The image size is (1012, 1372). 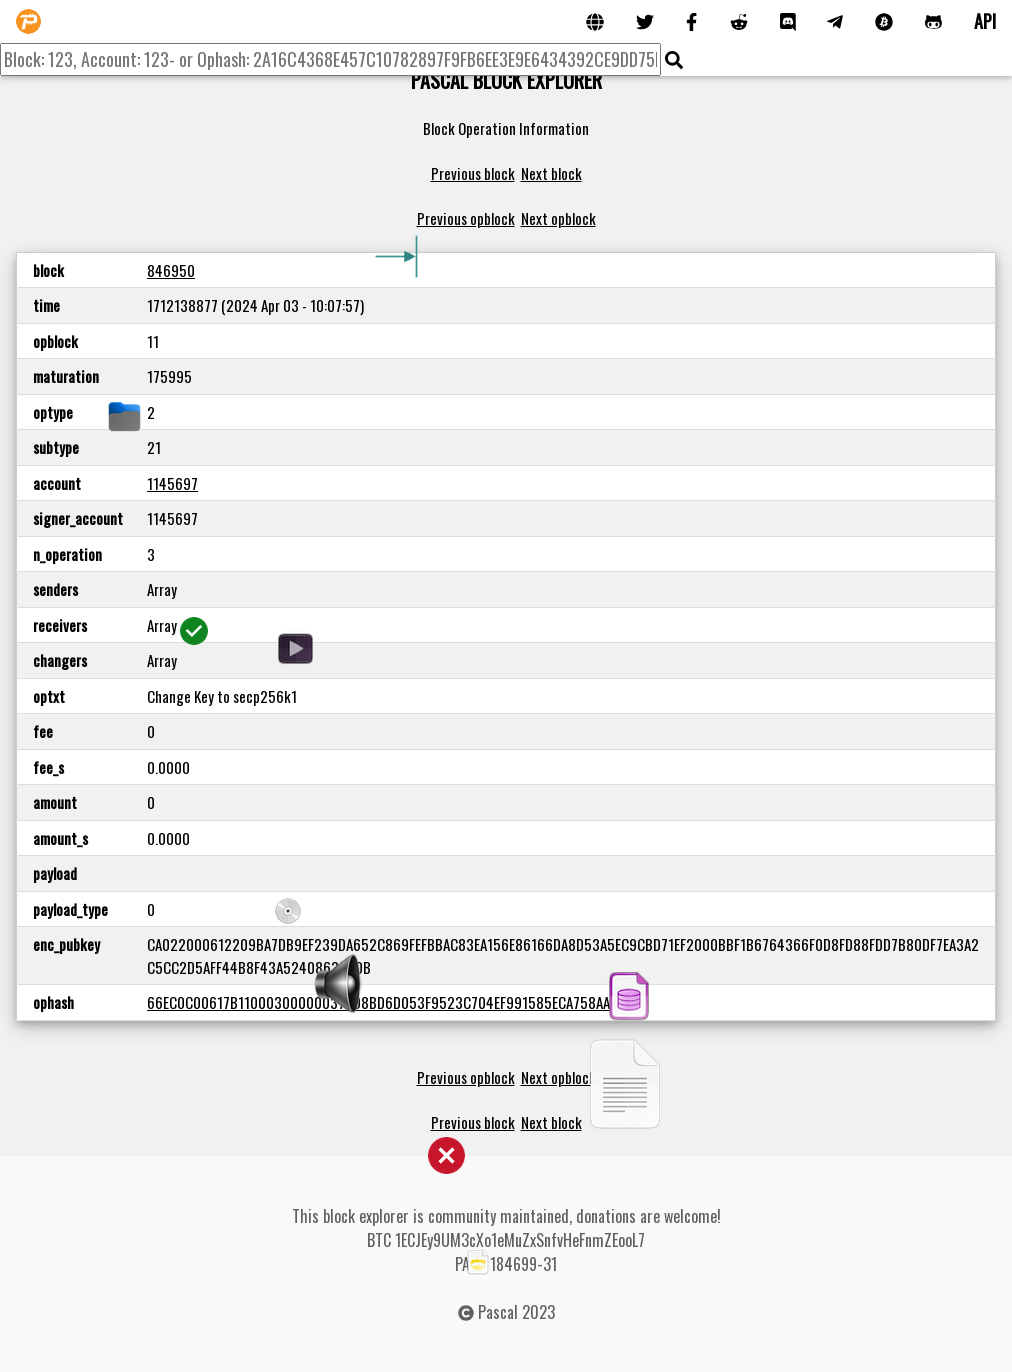 I want to click on open folder containing files, so click(x=124, y=416).